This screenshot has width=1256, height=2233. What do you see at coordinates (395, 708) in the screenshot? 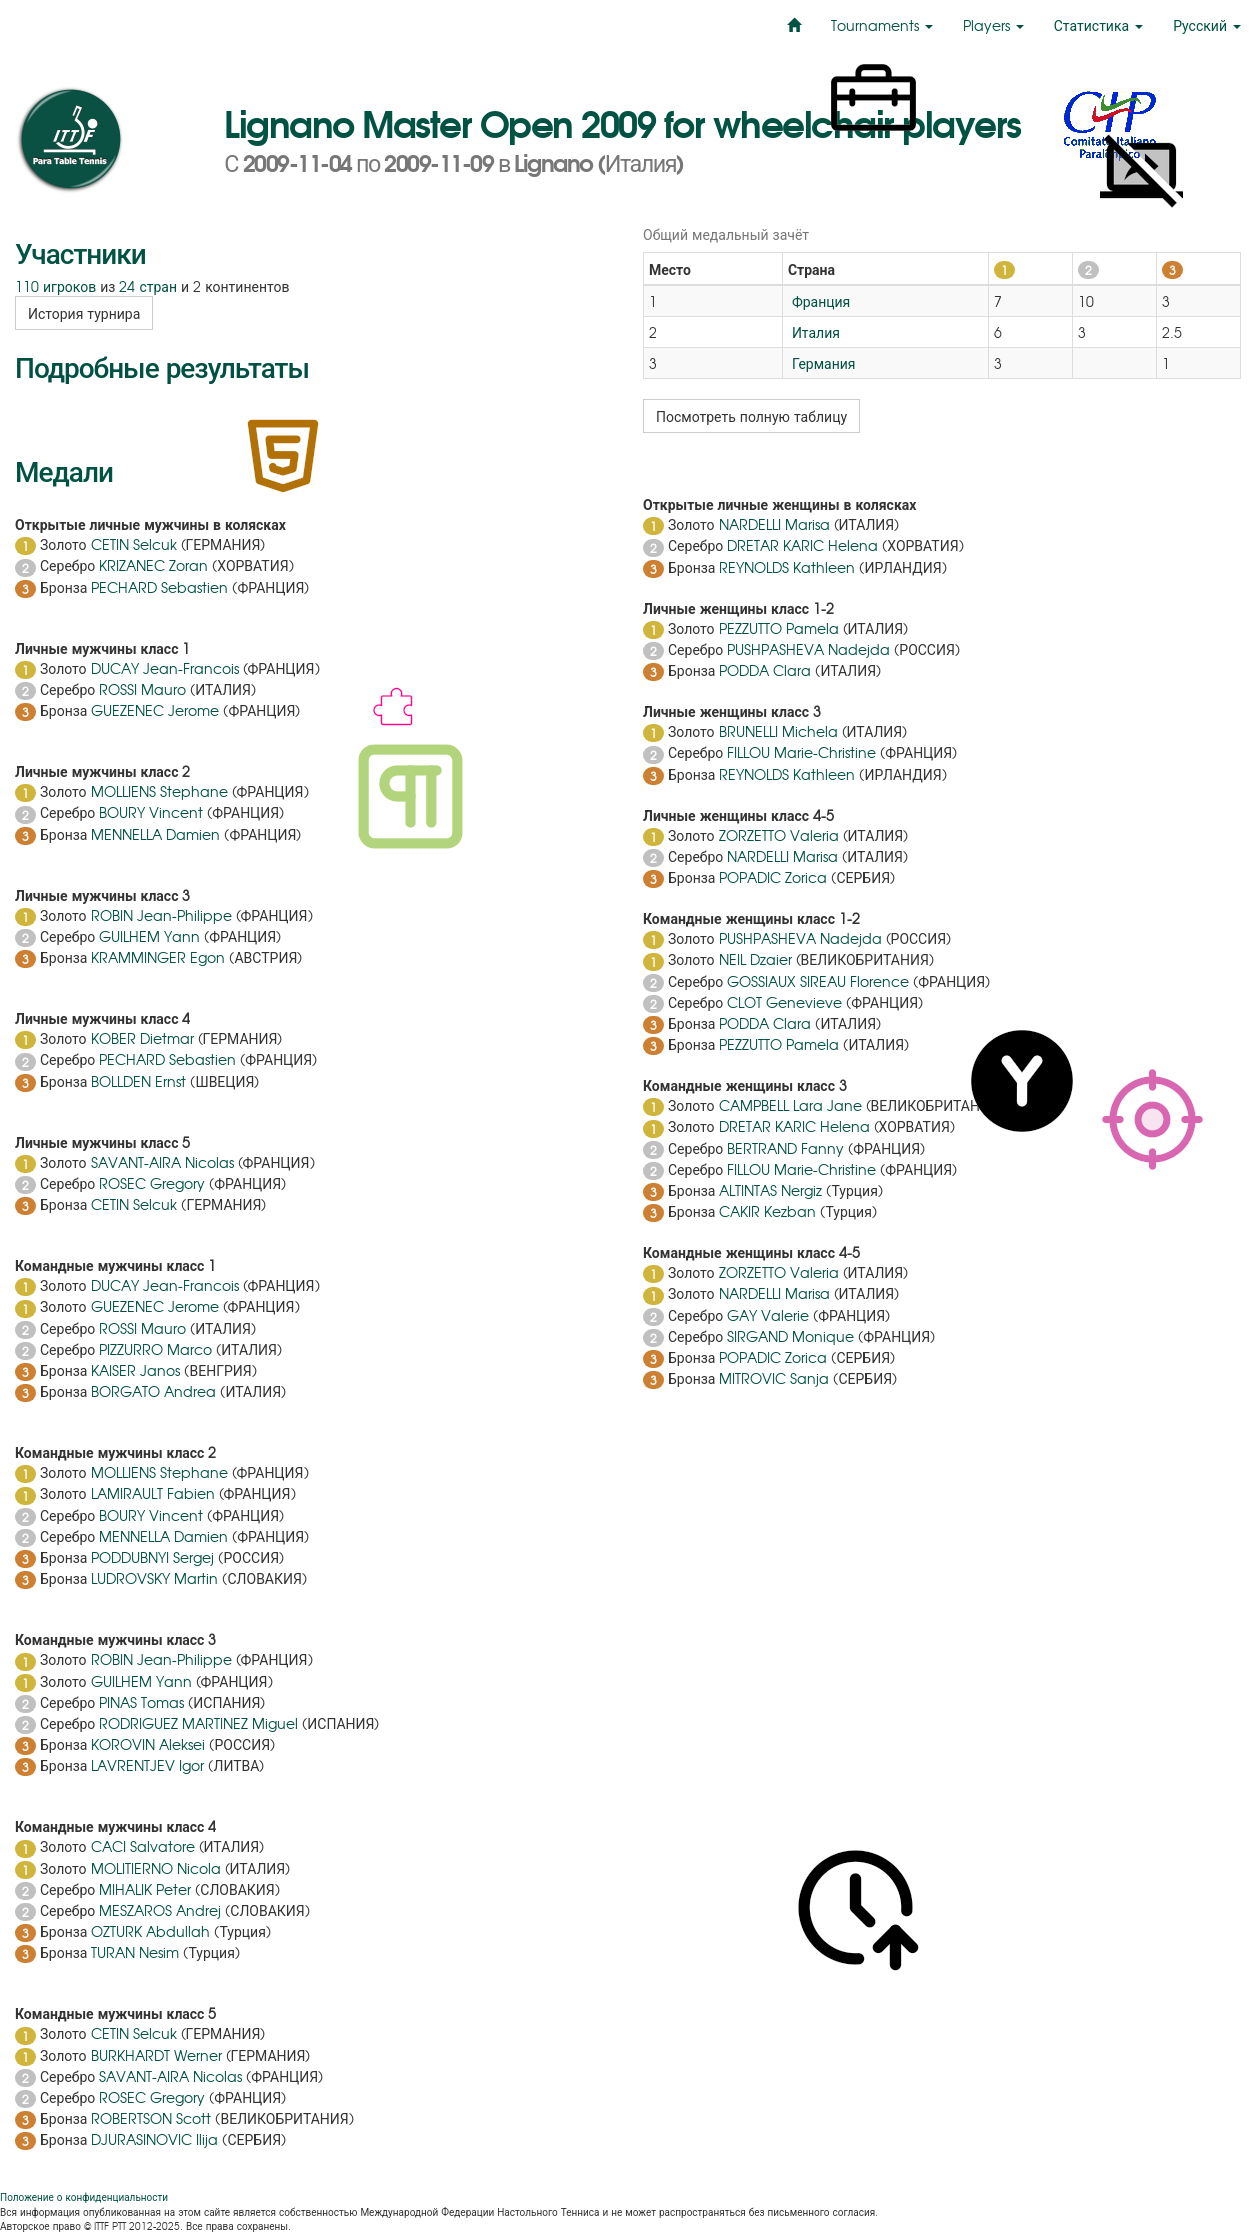
I see `access plugins or extensions` at bounding box center [395, 708].